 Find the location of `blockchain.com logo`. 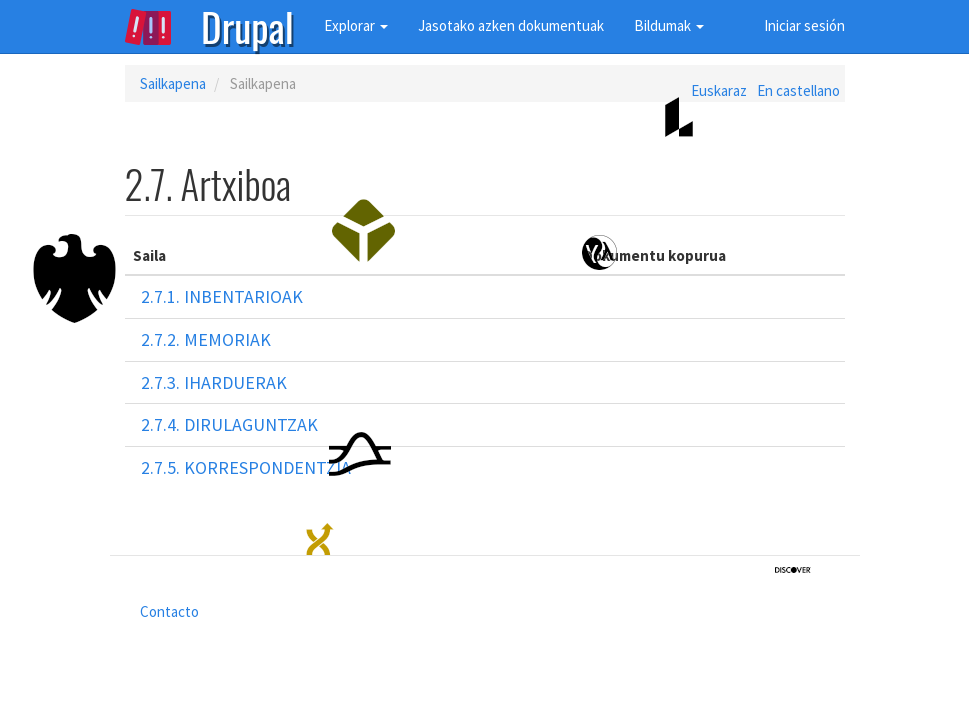

blockchain.com logo is located at coordinates (363, 230).